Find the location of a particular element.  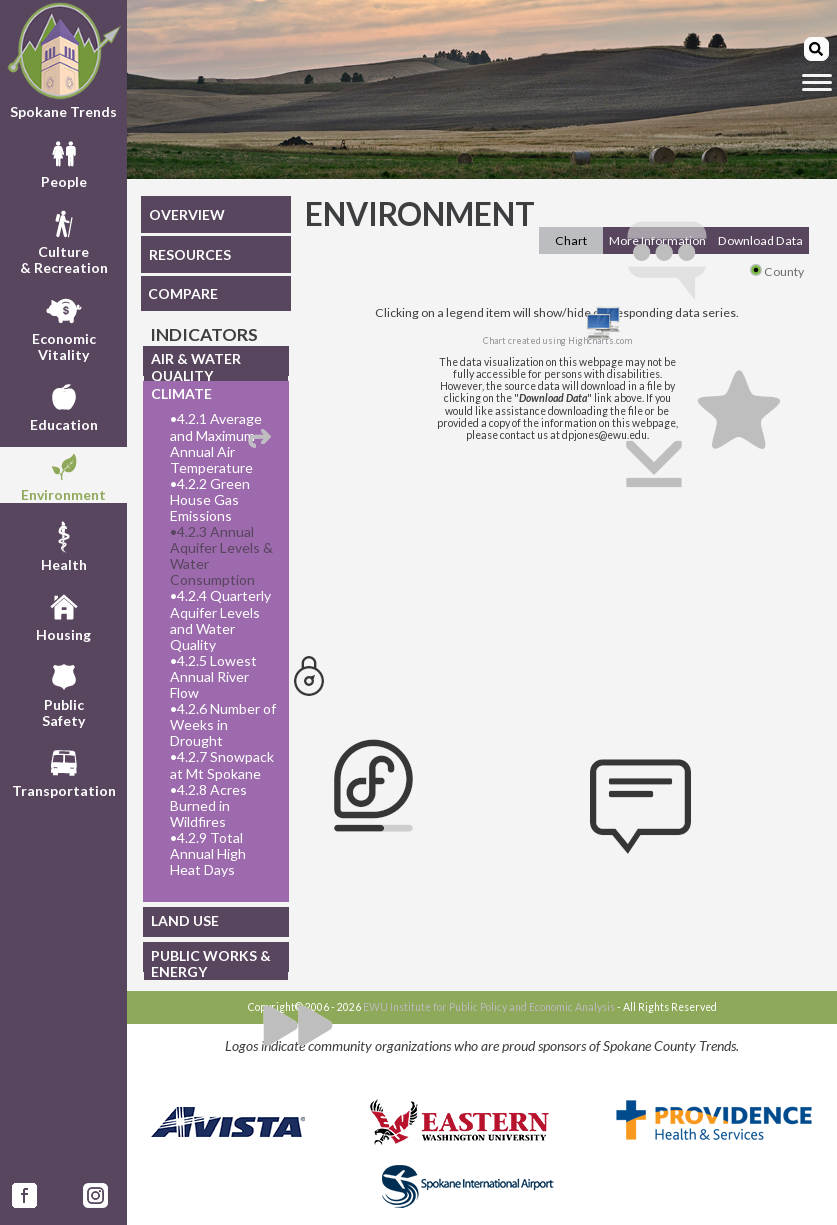

redo last undone action is located at coordinates (259, 438).